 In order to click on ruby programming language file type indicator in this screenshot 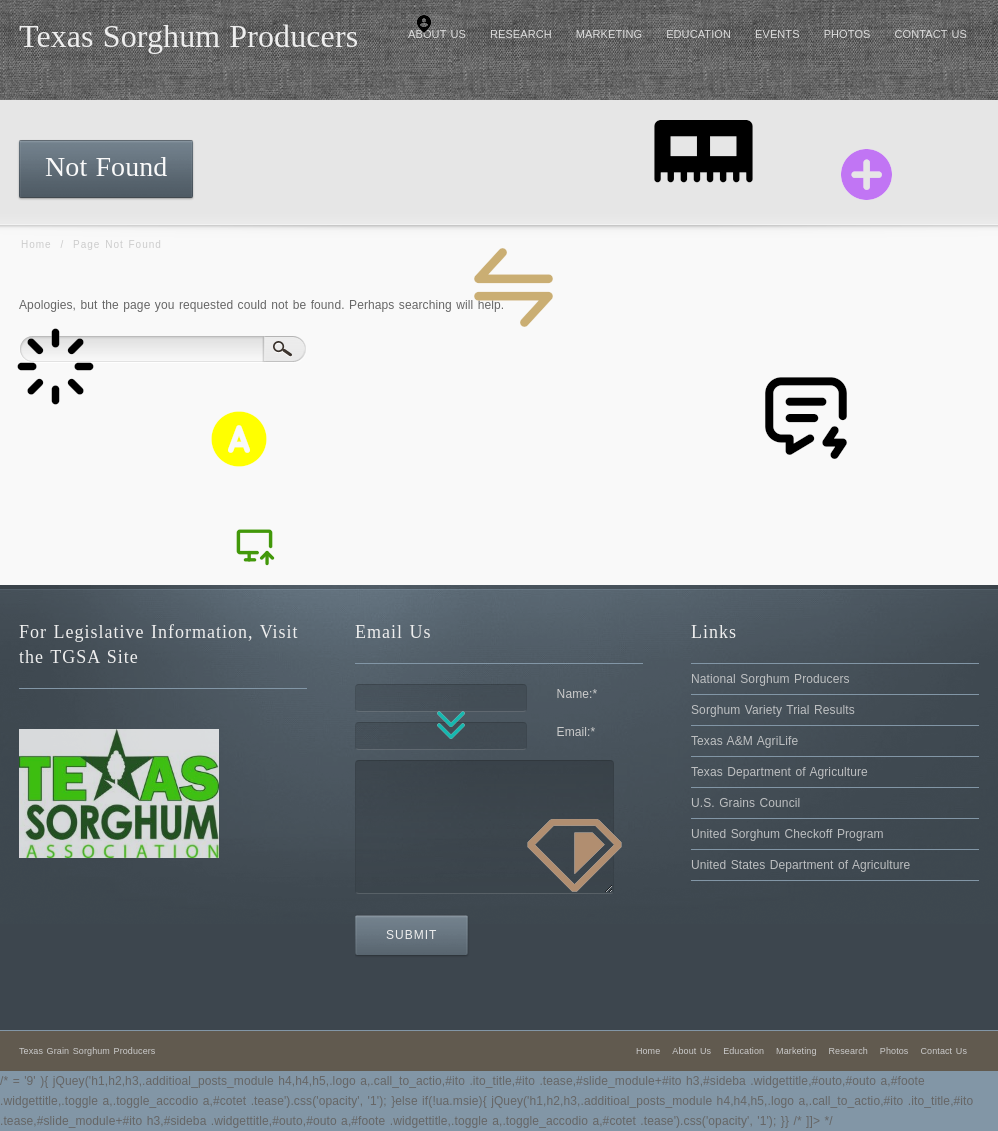, I will do `click(574, 852)`.